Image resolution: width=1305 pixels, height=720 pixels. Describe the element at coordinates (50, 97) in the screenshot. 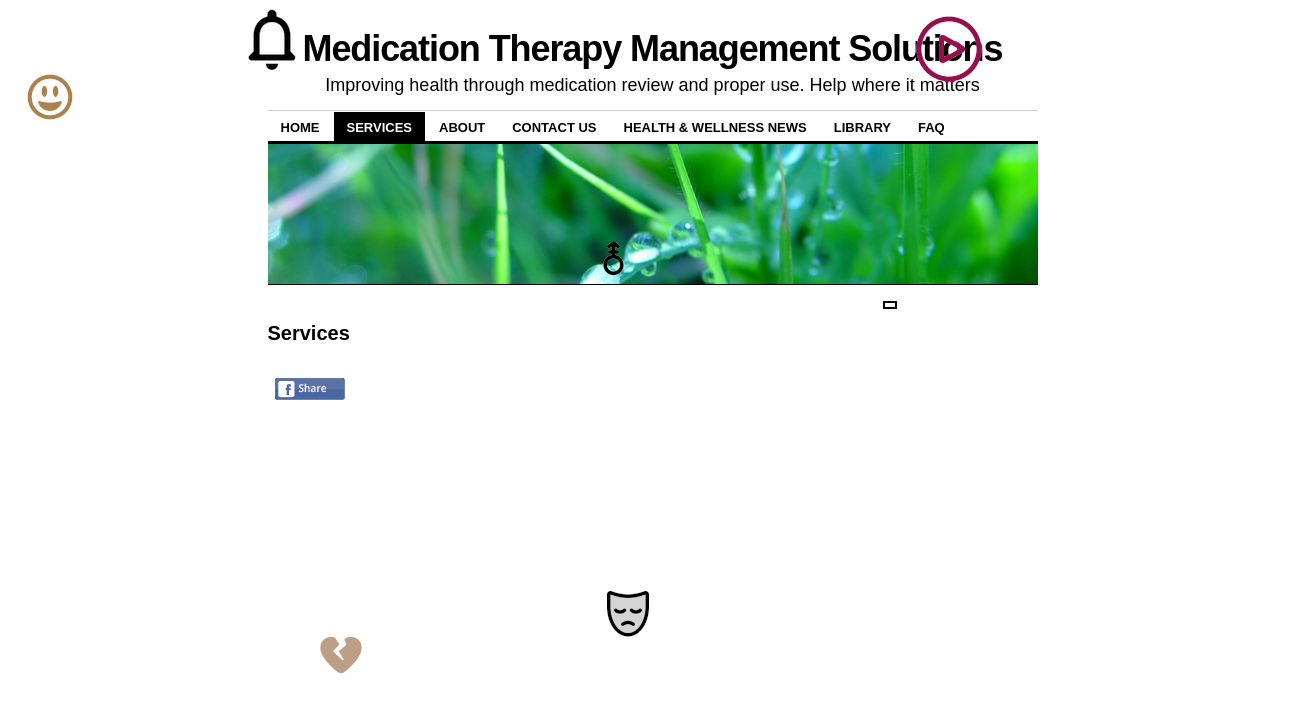

I see `insert a grinning emoji into your message` at that location.